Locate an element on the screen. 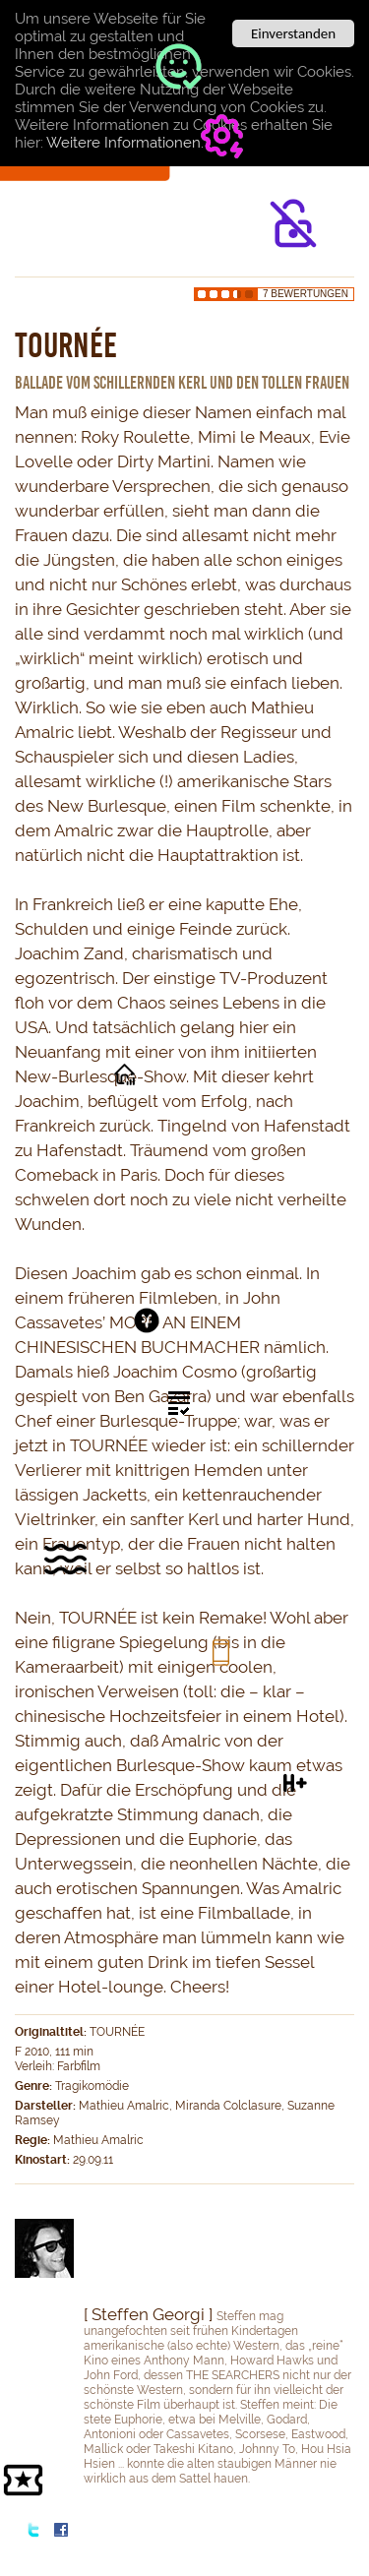 This screenshot has width=369, height=2576. access power or performance settings is located at coordinates (221, 135).